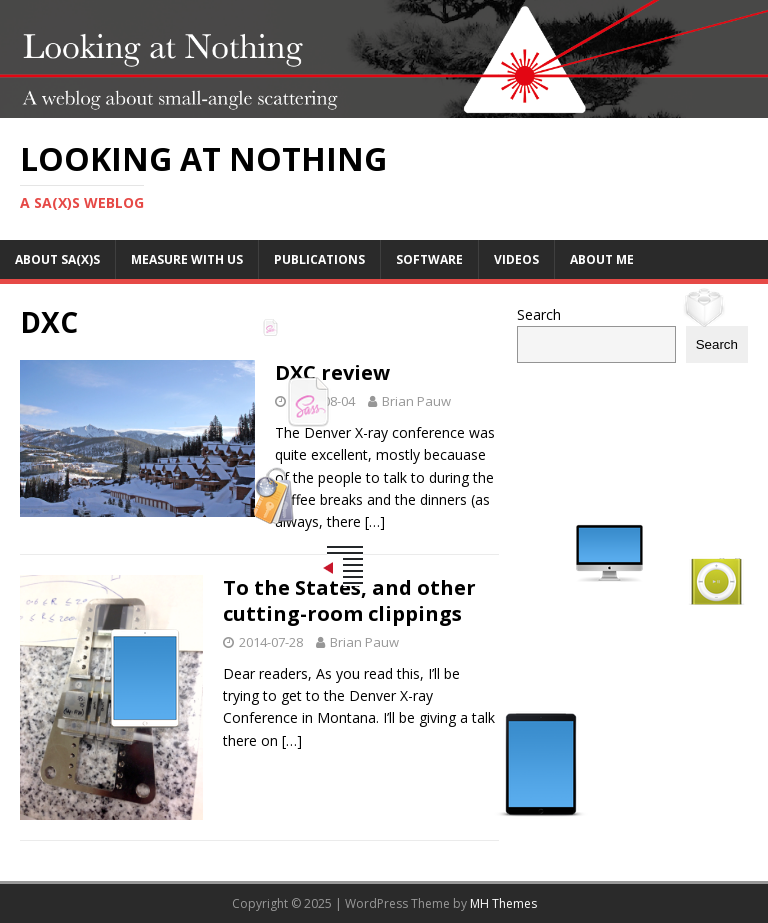 The image size is (768, 923). What do you see at coordinates (541, 765) in the screenshot?
I see `iPad Air device icon for system identification` at bounding box center [541, 765].